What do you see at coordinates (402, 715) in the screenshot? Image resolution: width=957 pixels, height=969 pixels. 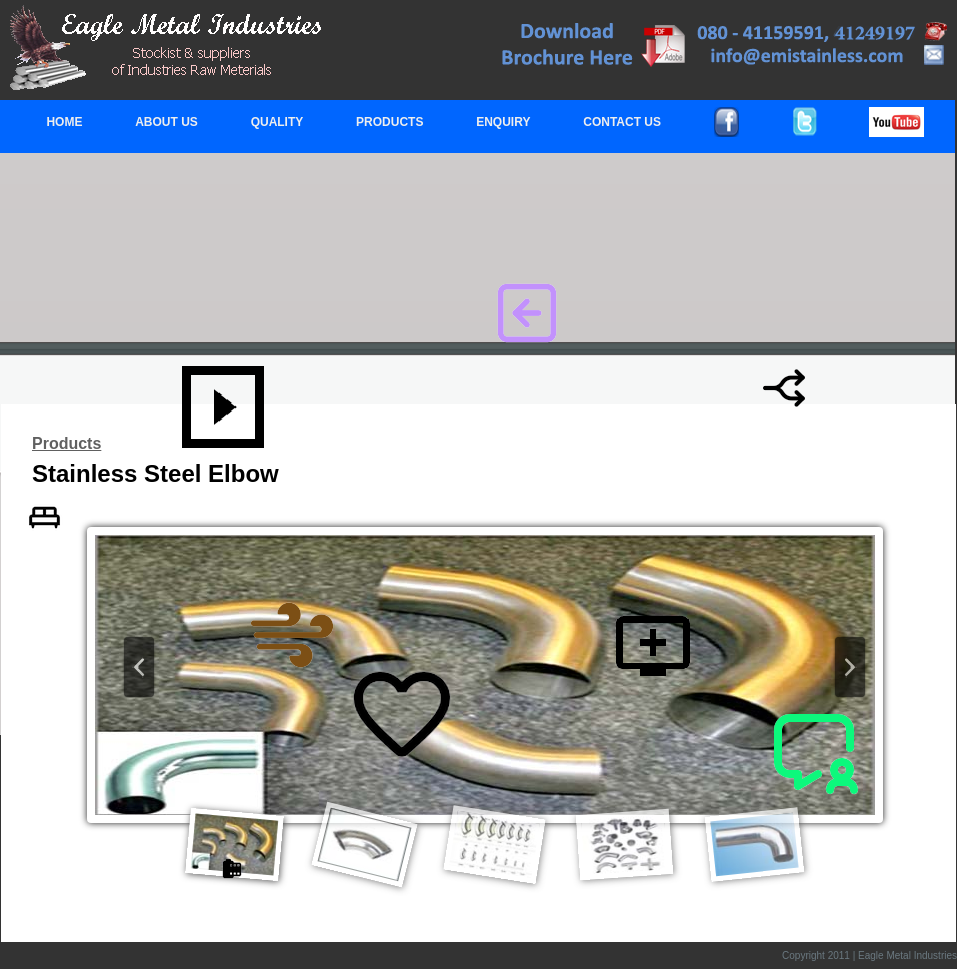 I see `add to favorites` at bounding box center [402, 715].